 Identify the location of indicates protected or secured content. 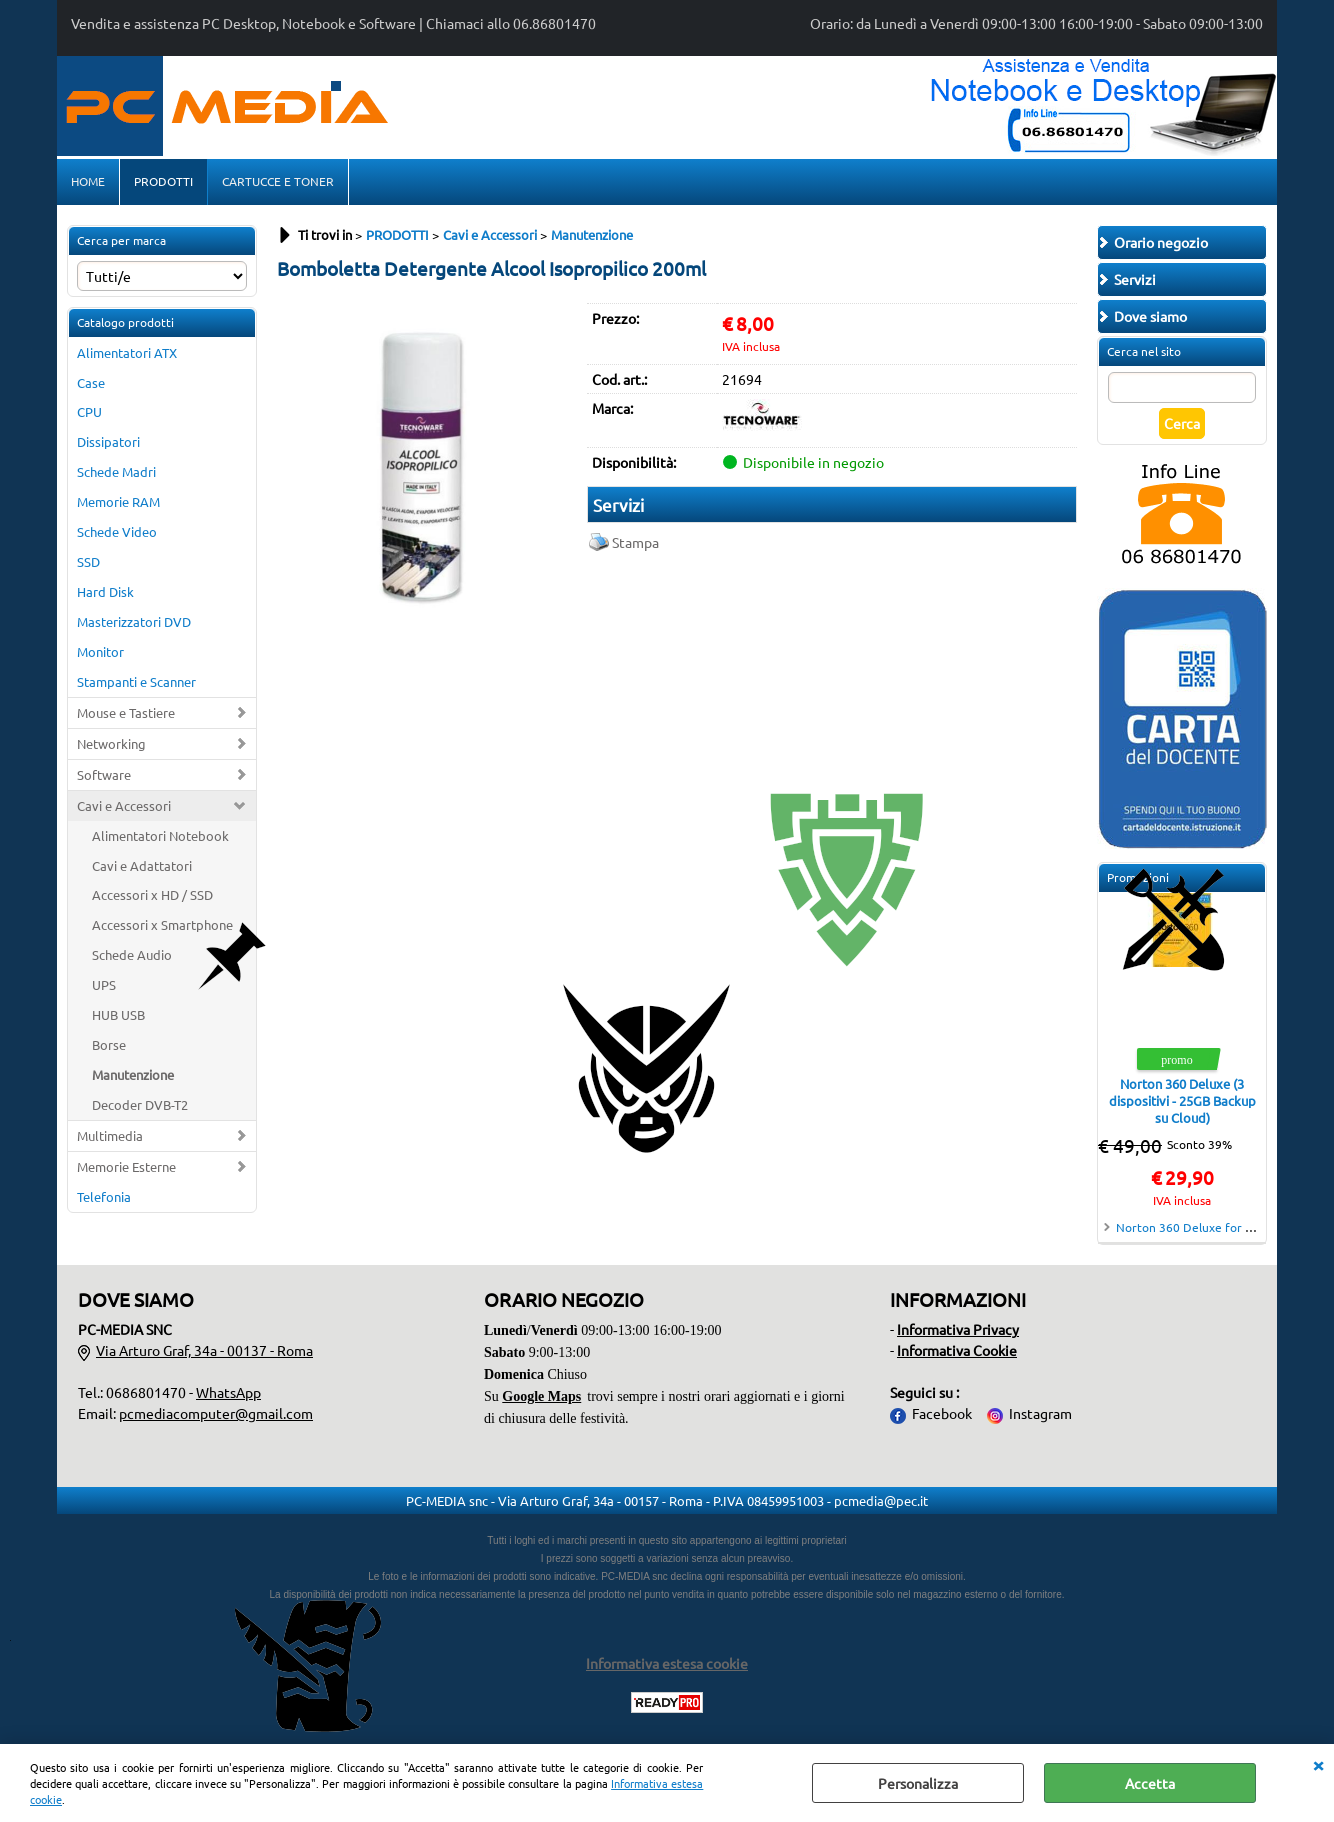
(846, 878).